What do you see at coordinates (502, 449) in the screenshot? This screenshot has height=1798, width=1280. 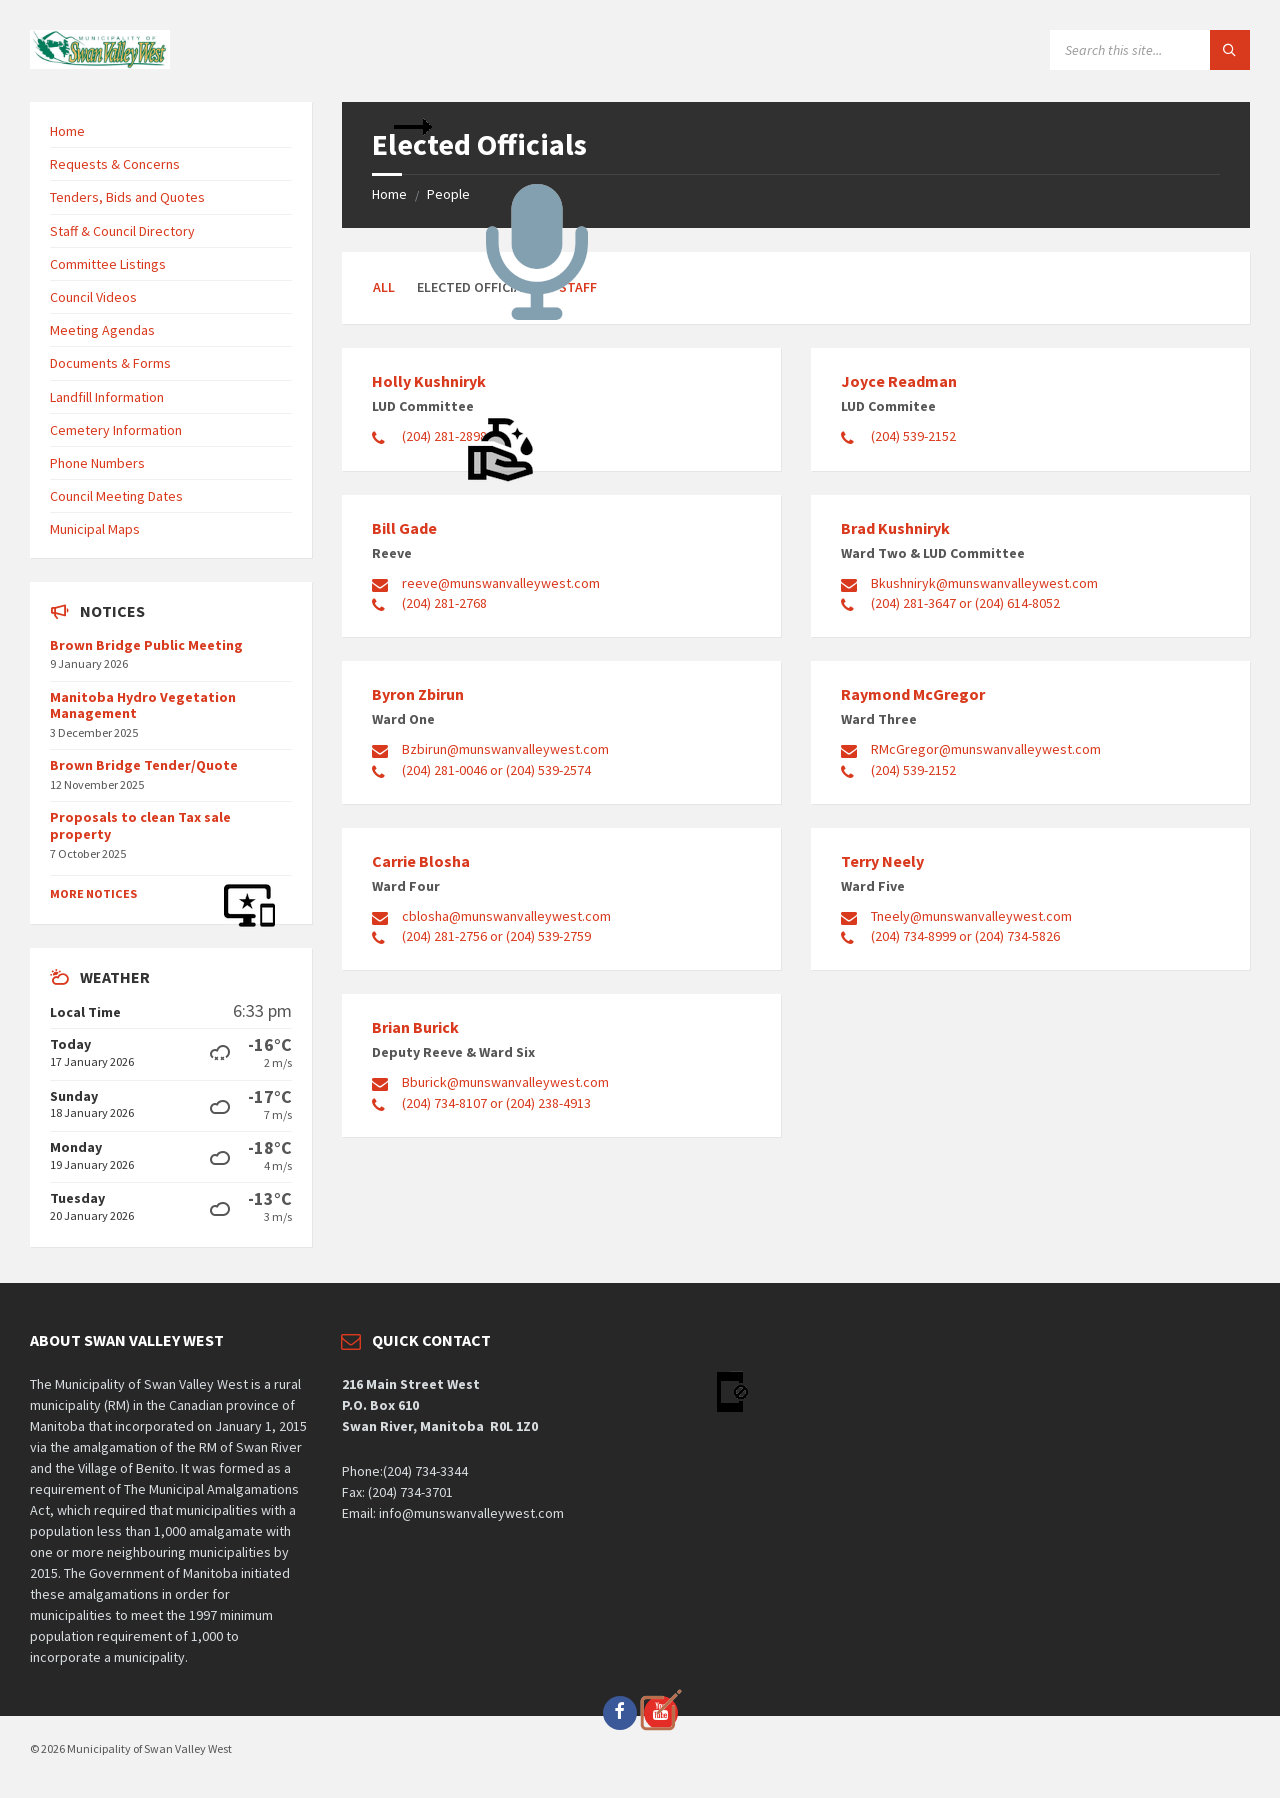 I see `hand washing or hygiene reminder` at bounding box center [502, 449].